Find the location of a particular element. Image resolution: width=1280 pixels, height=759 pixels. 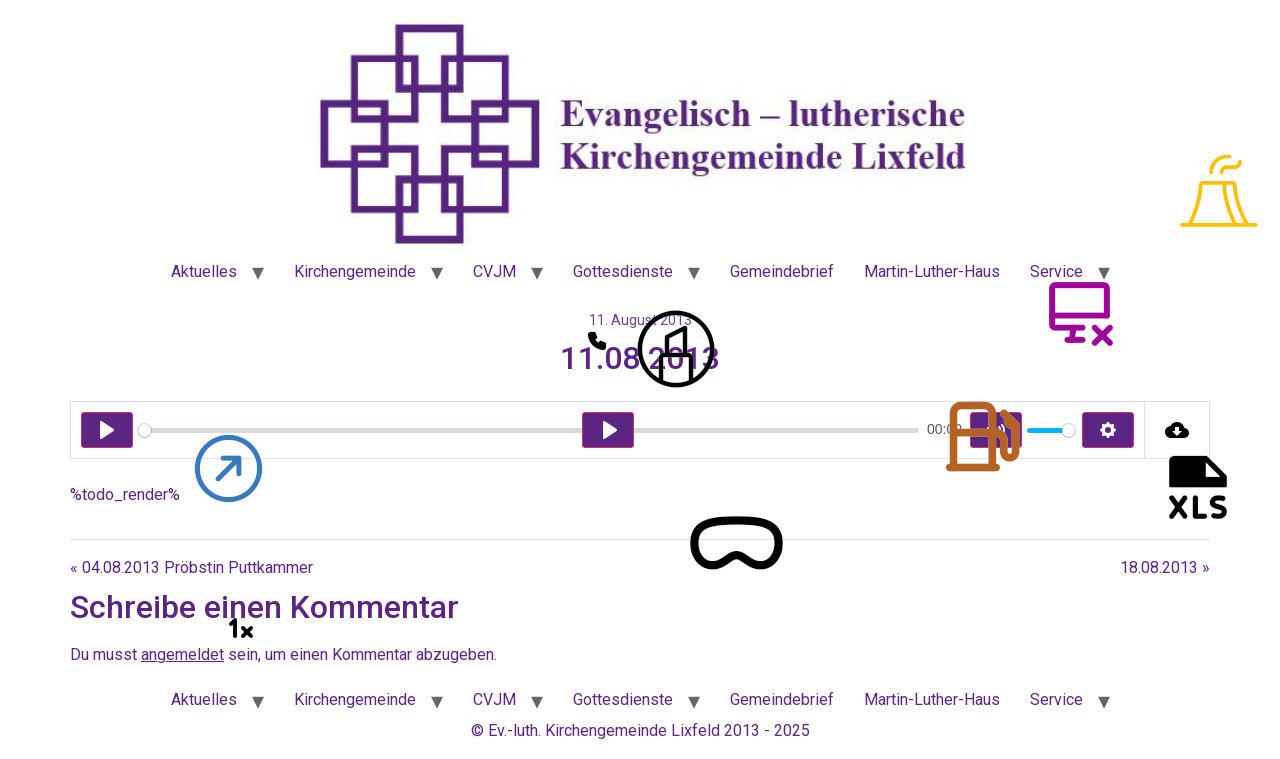

view nuclear power plant information is located at coordinates (1219, 196).